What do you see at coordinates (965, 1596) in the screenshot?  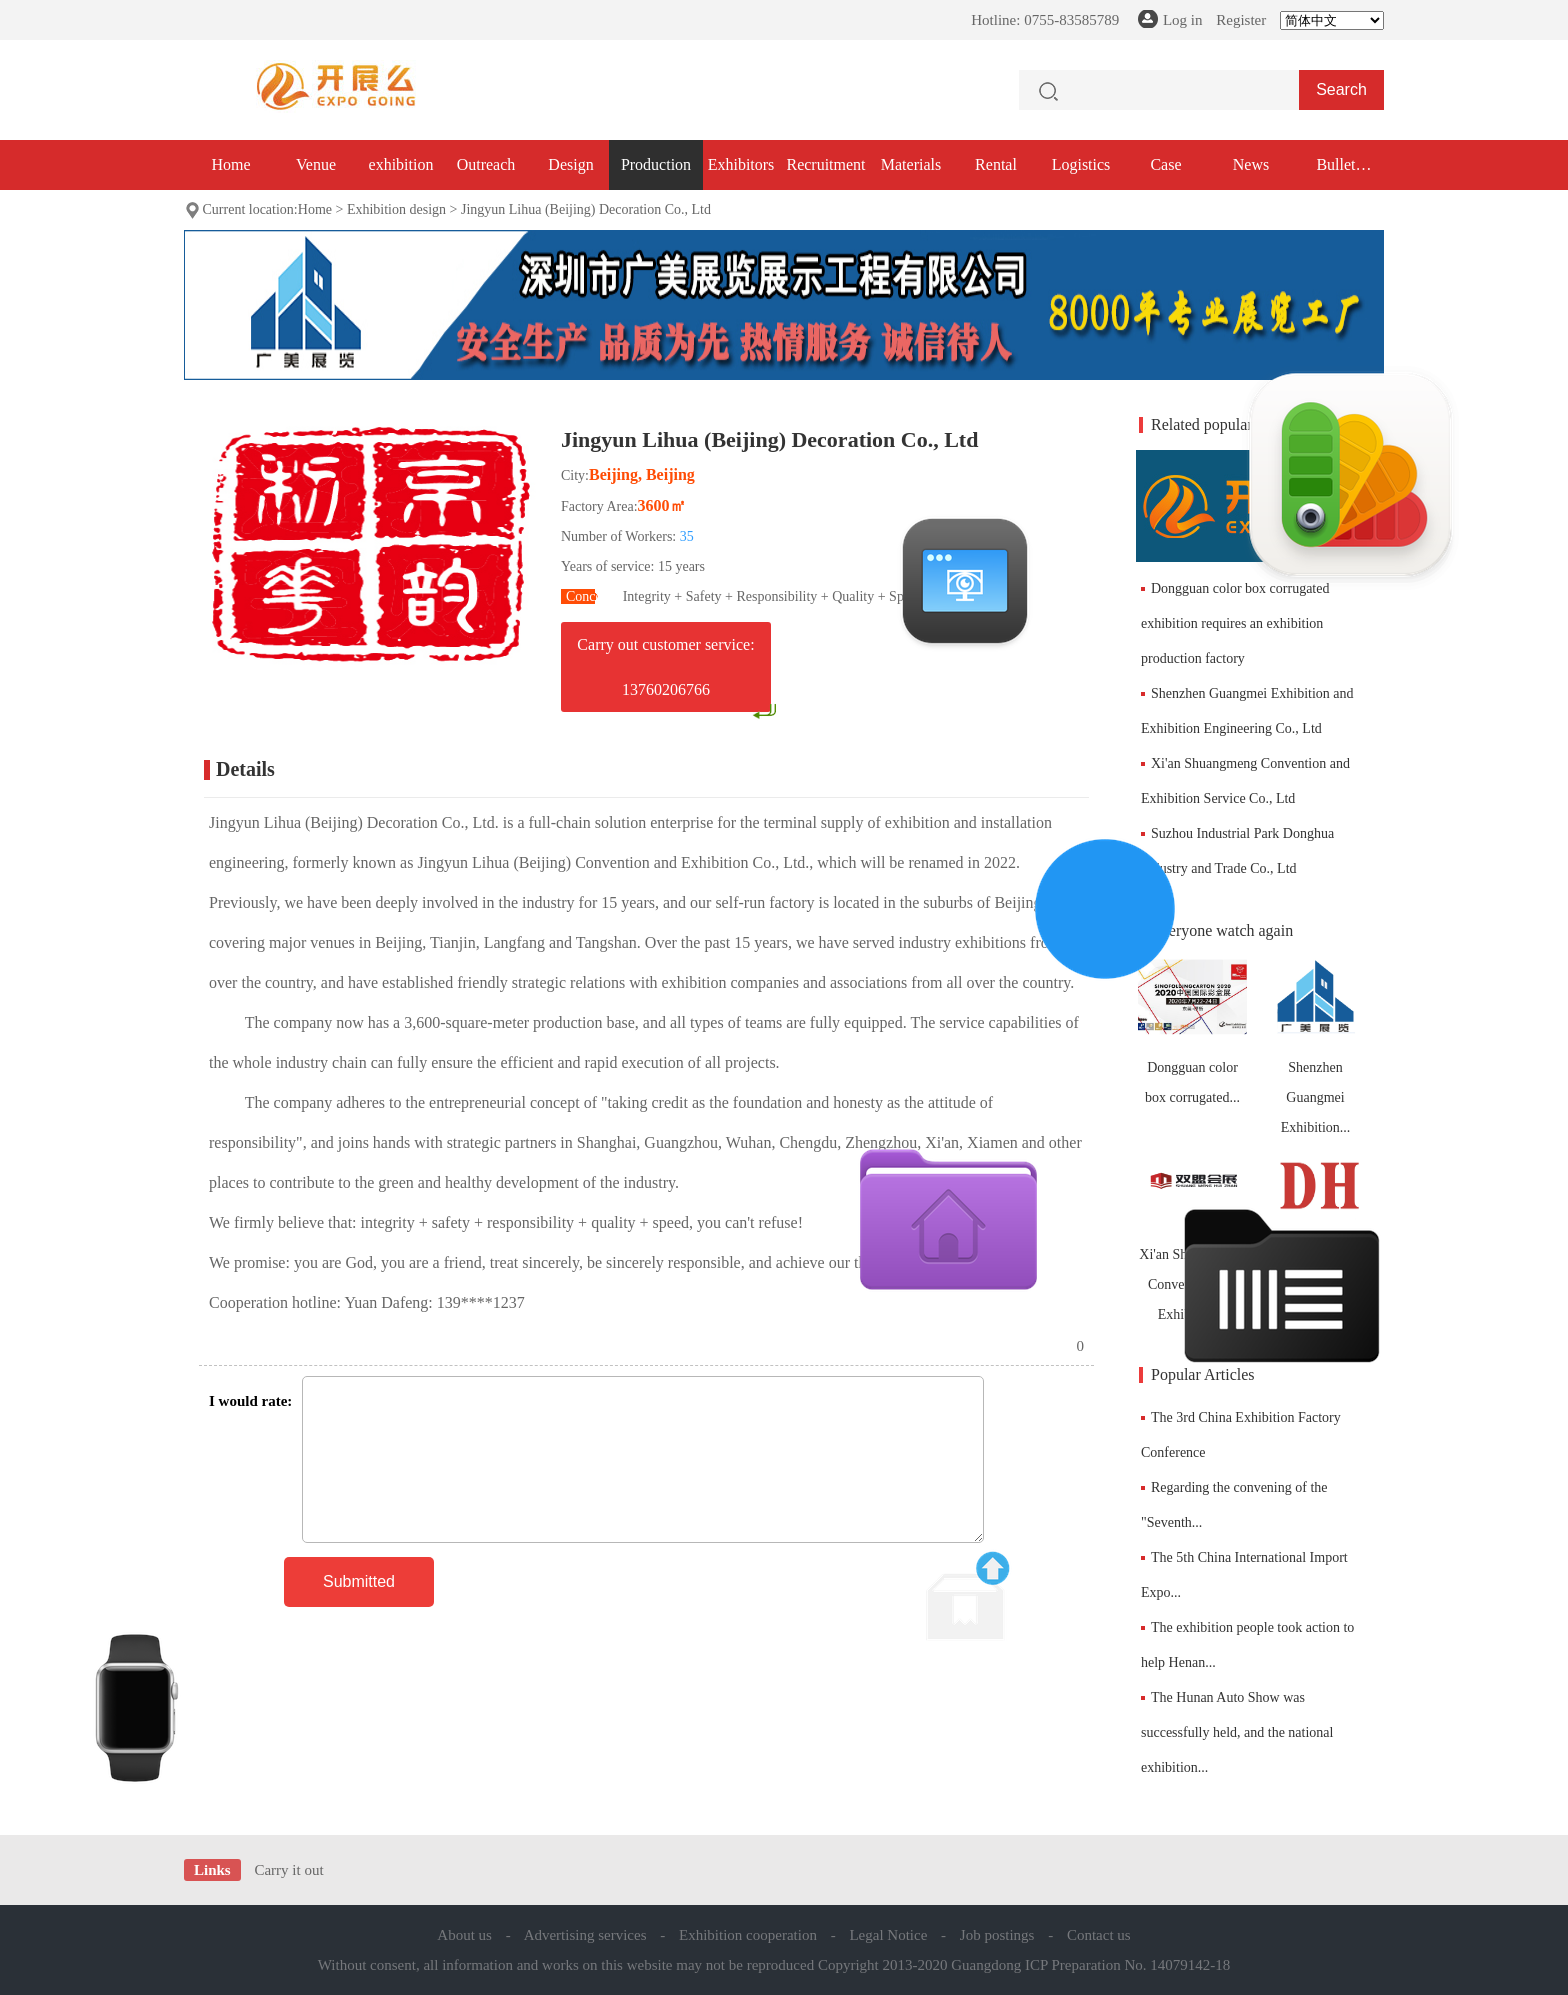 I see `additional software updates available` at bounding box center [965, 1596].